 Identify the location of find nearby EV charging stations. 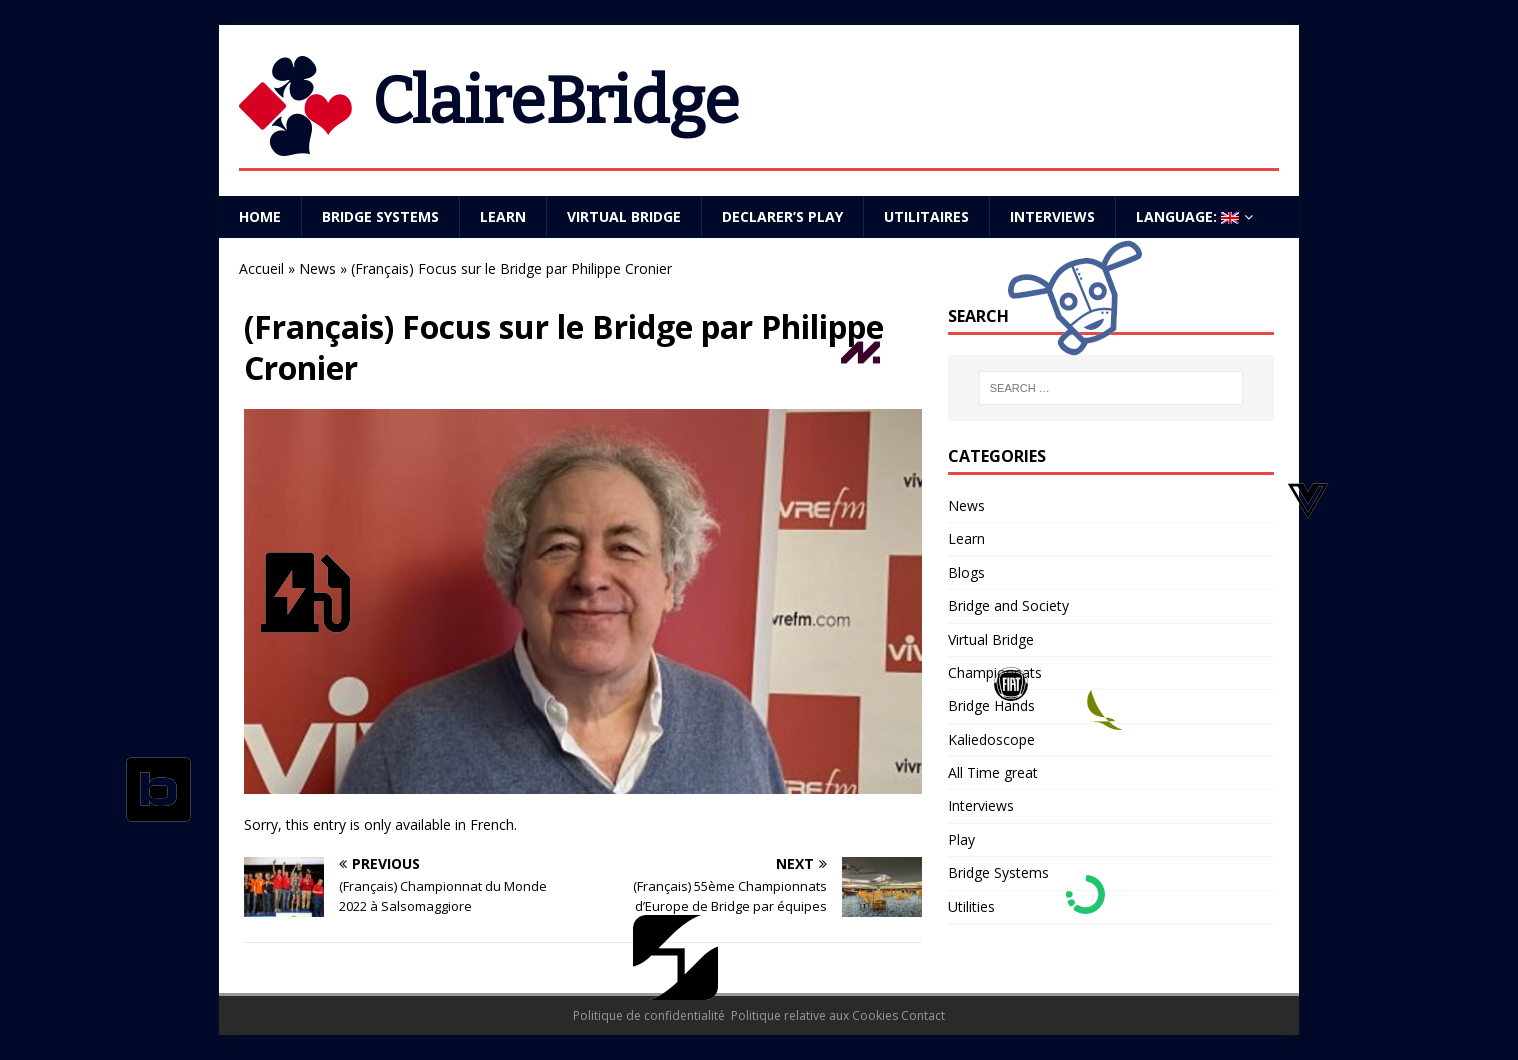
(305, 592).